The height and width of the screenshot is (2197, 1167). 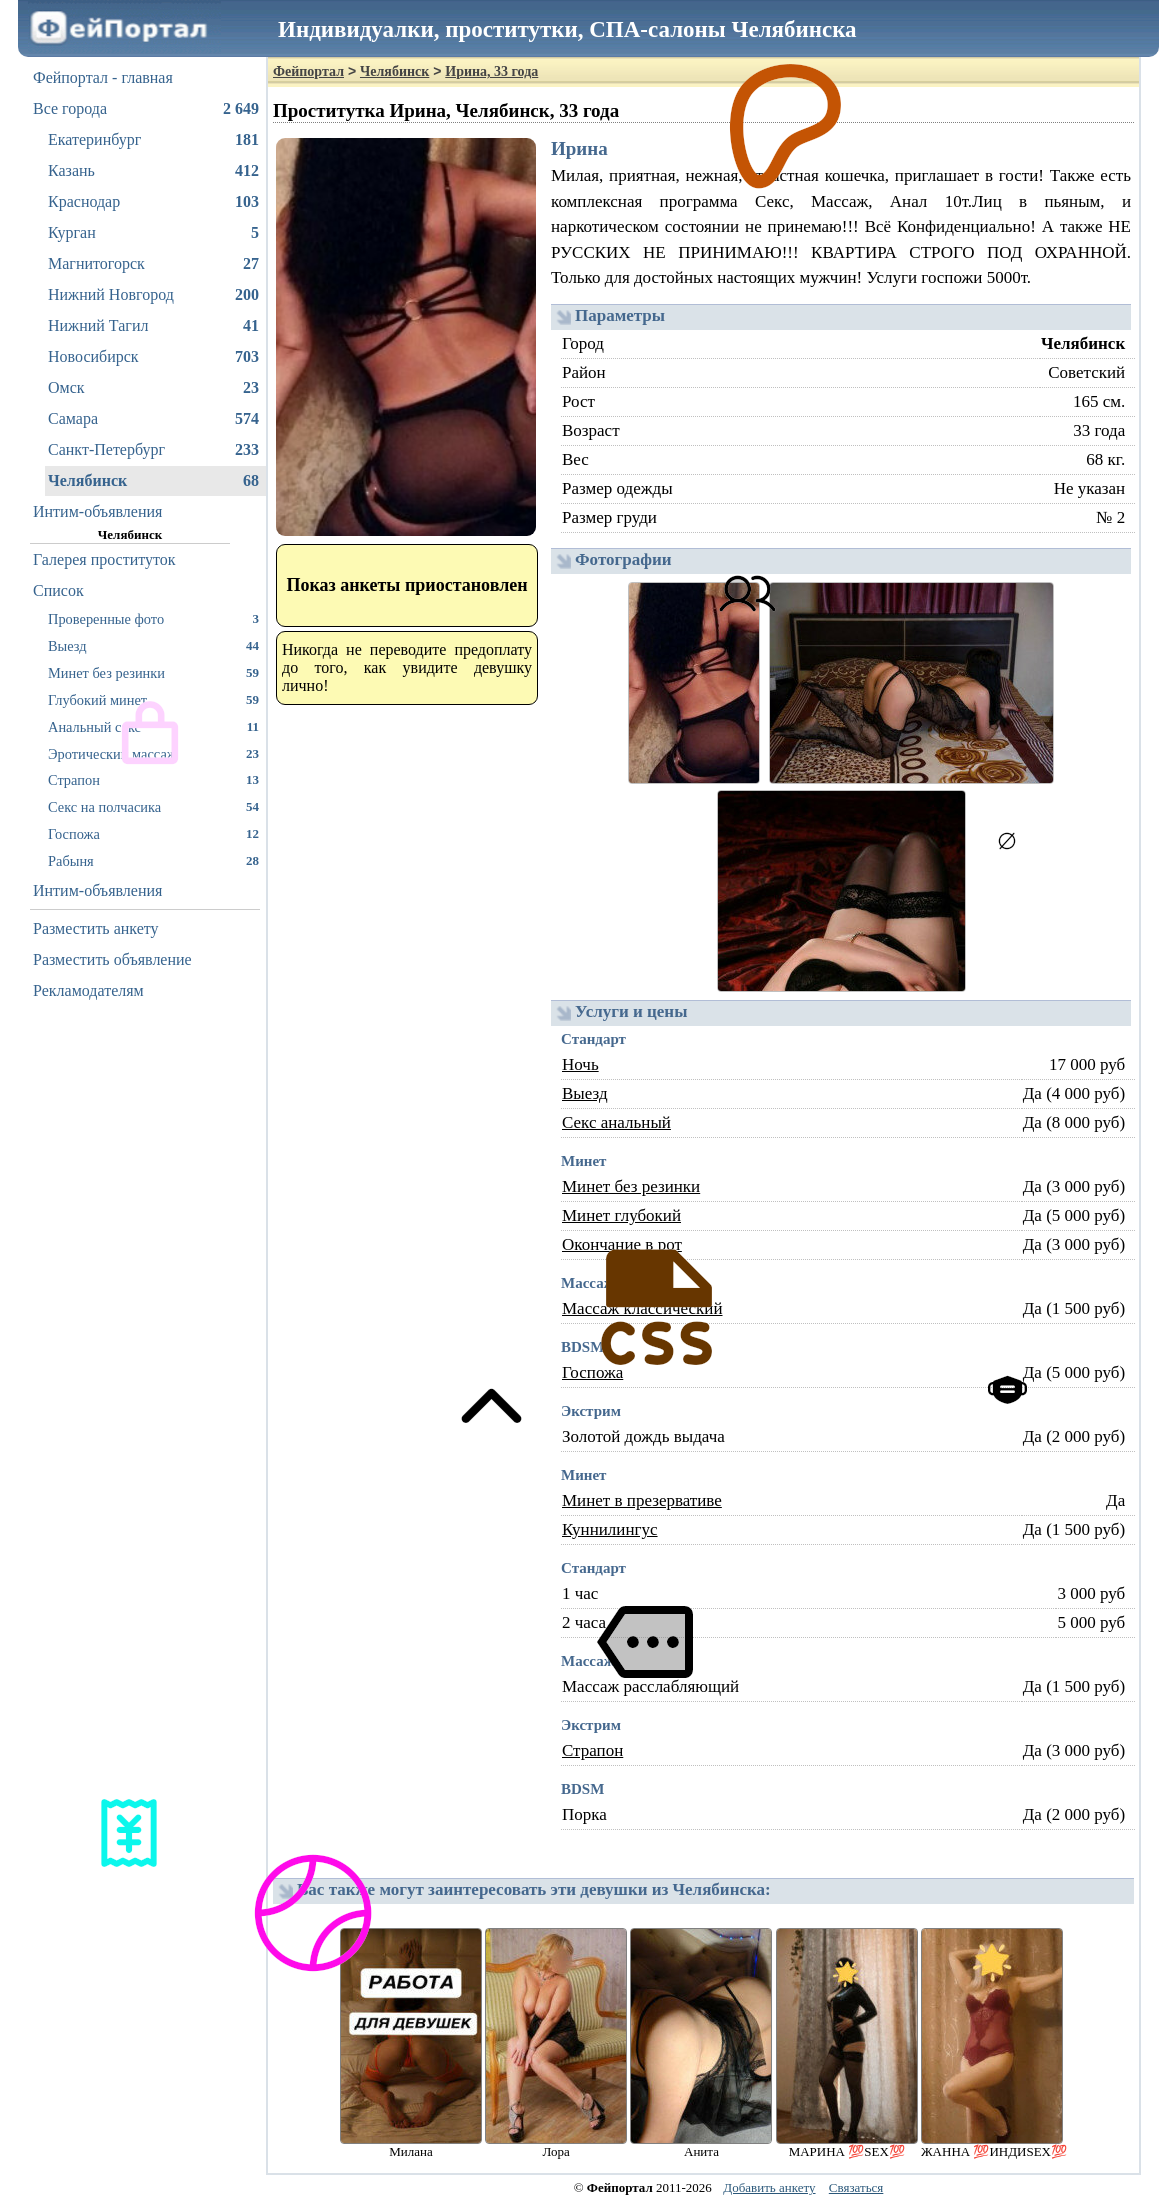 What do you see at coordinates (659, 1312) in the screenshot?
I see `a CSS stylesheet file` at bounding box center [659, 1312].